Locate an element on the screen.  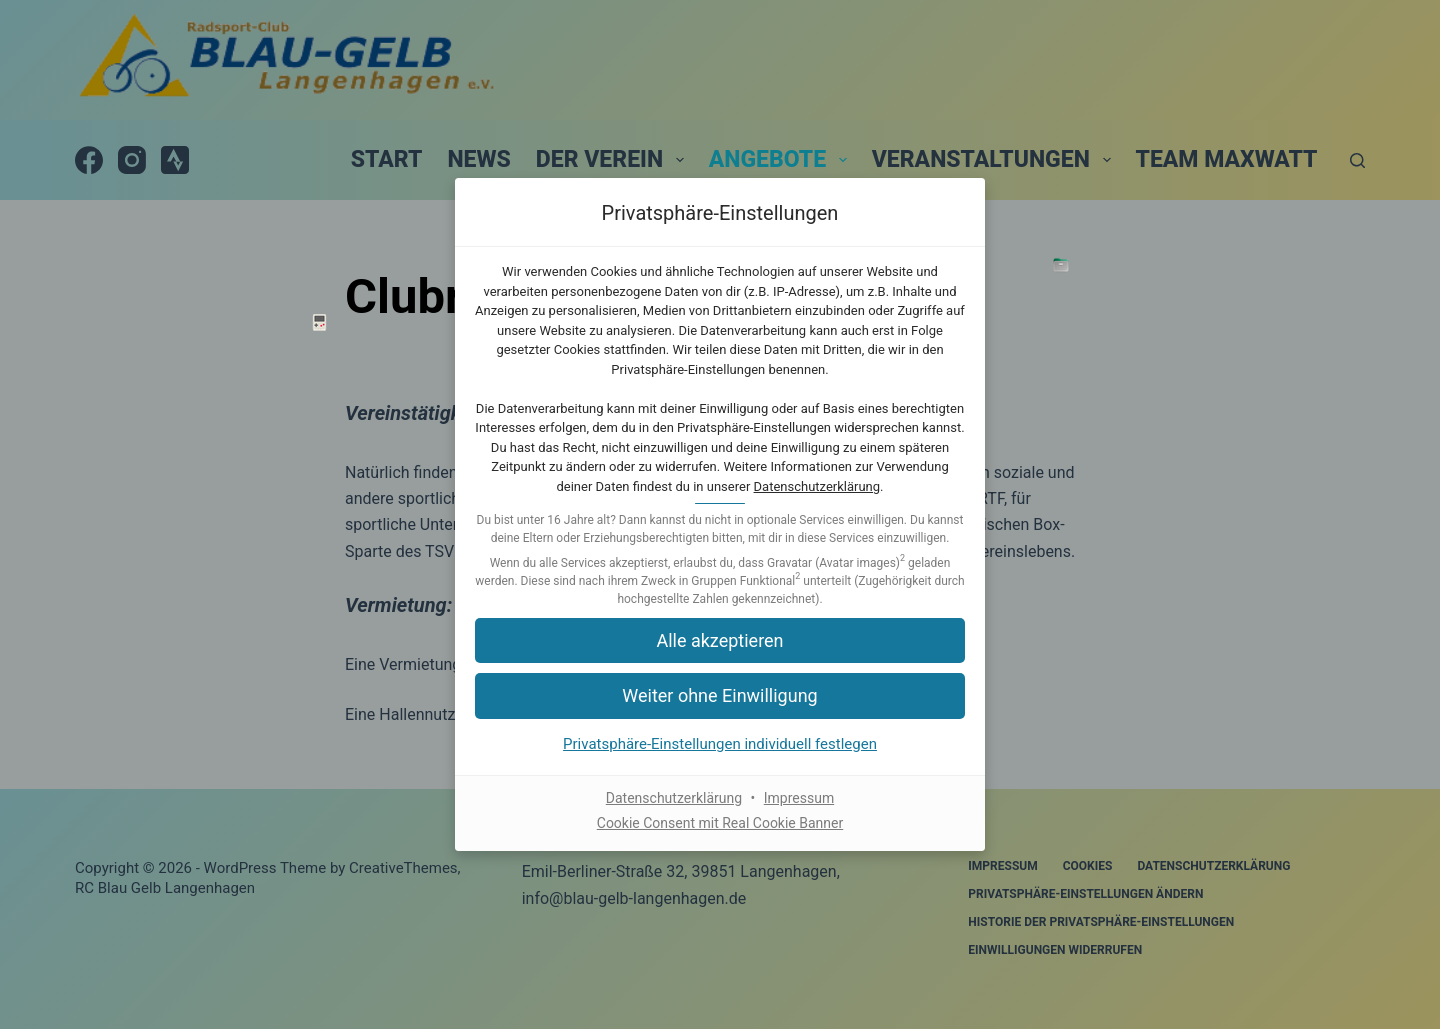
open the games application is located at coordinates (319, 322).